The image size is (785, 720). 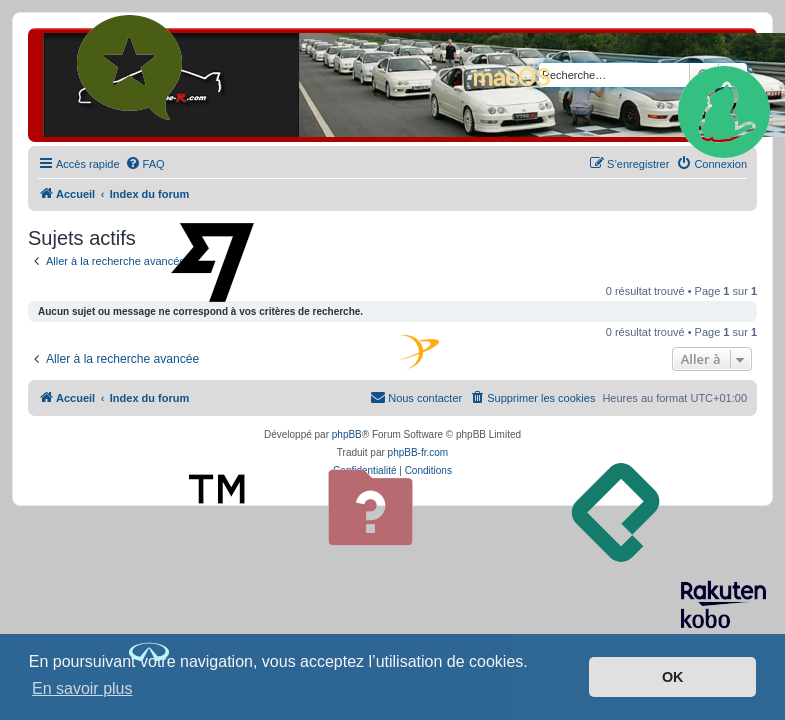 I want to click on indicates macOS operating system compatibility, so click(x=512, y=77).